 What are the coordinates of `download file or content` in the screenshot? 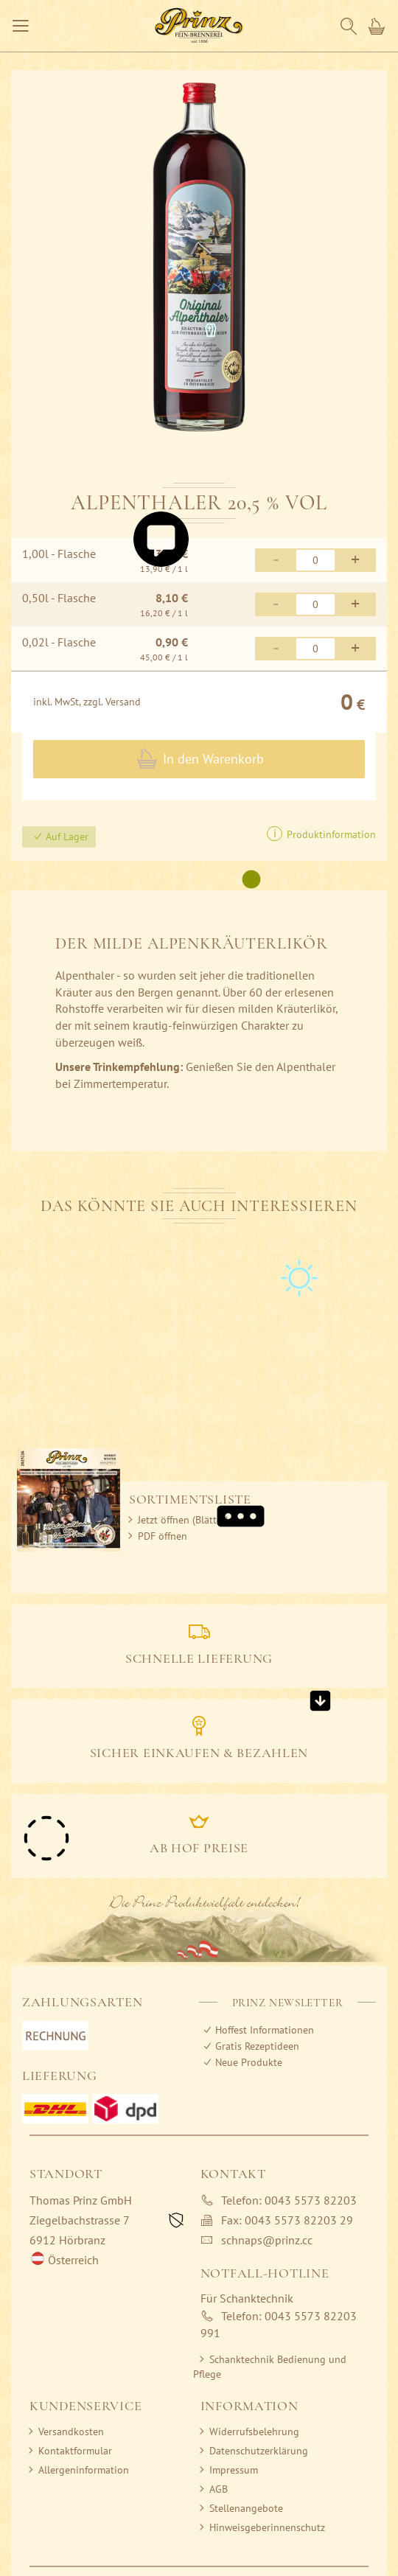 It's located at (320, 1700).